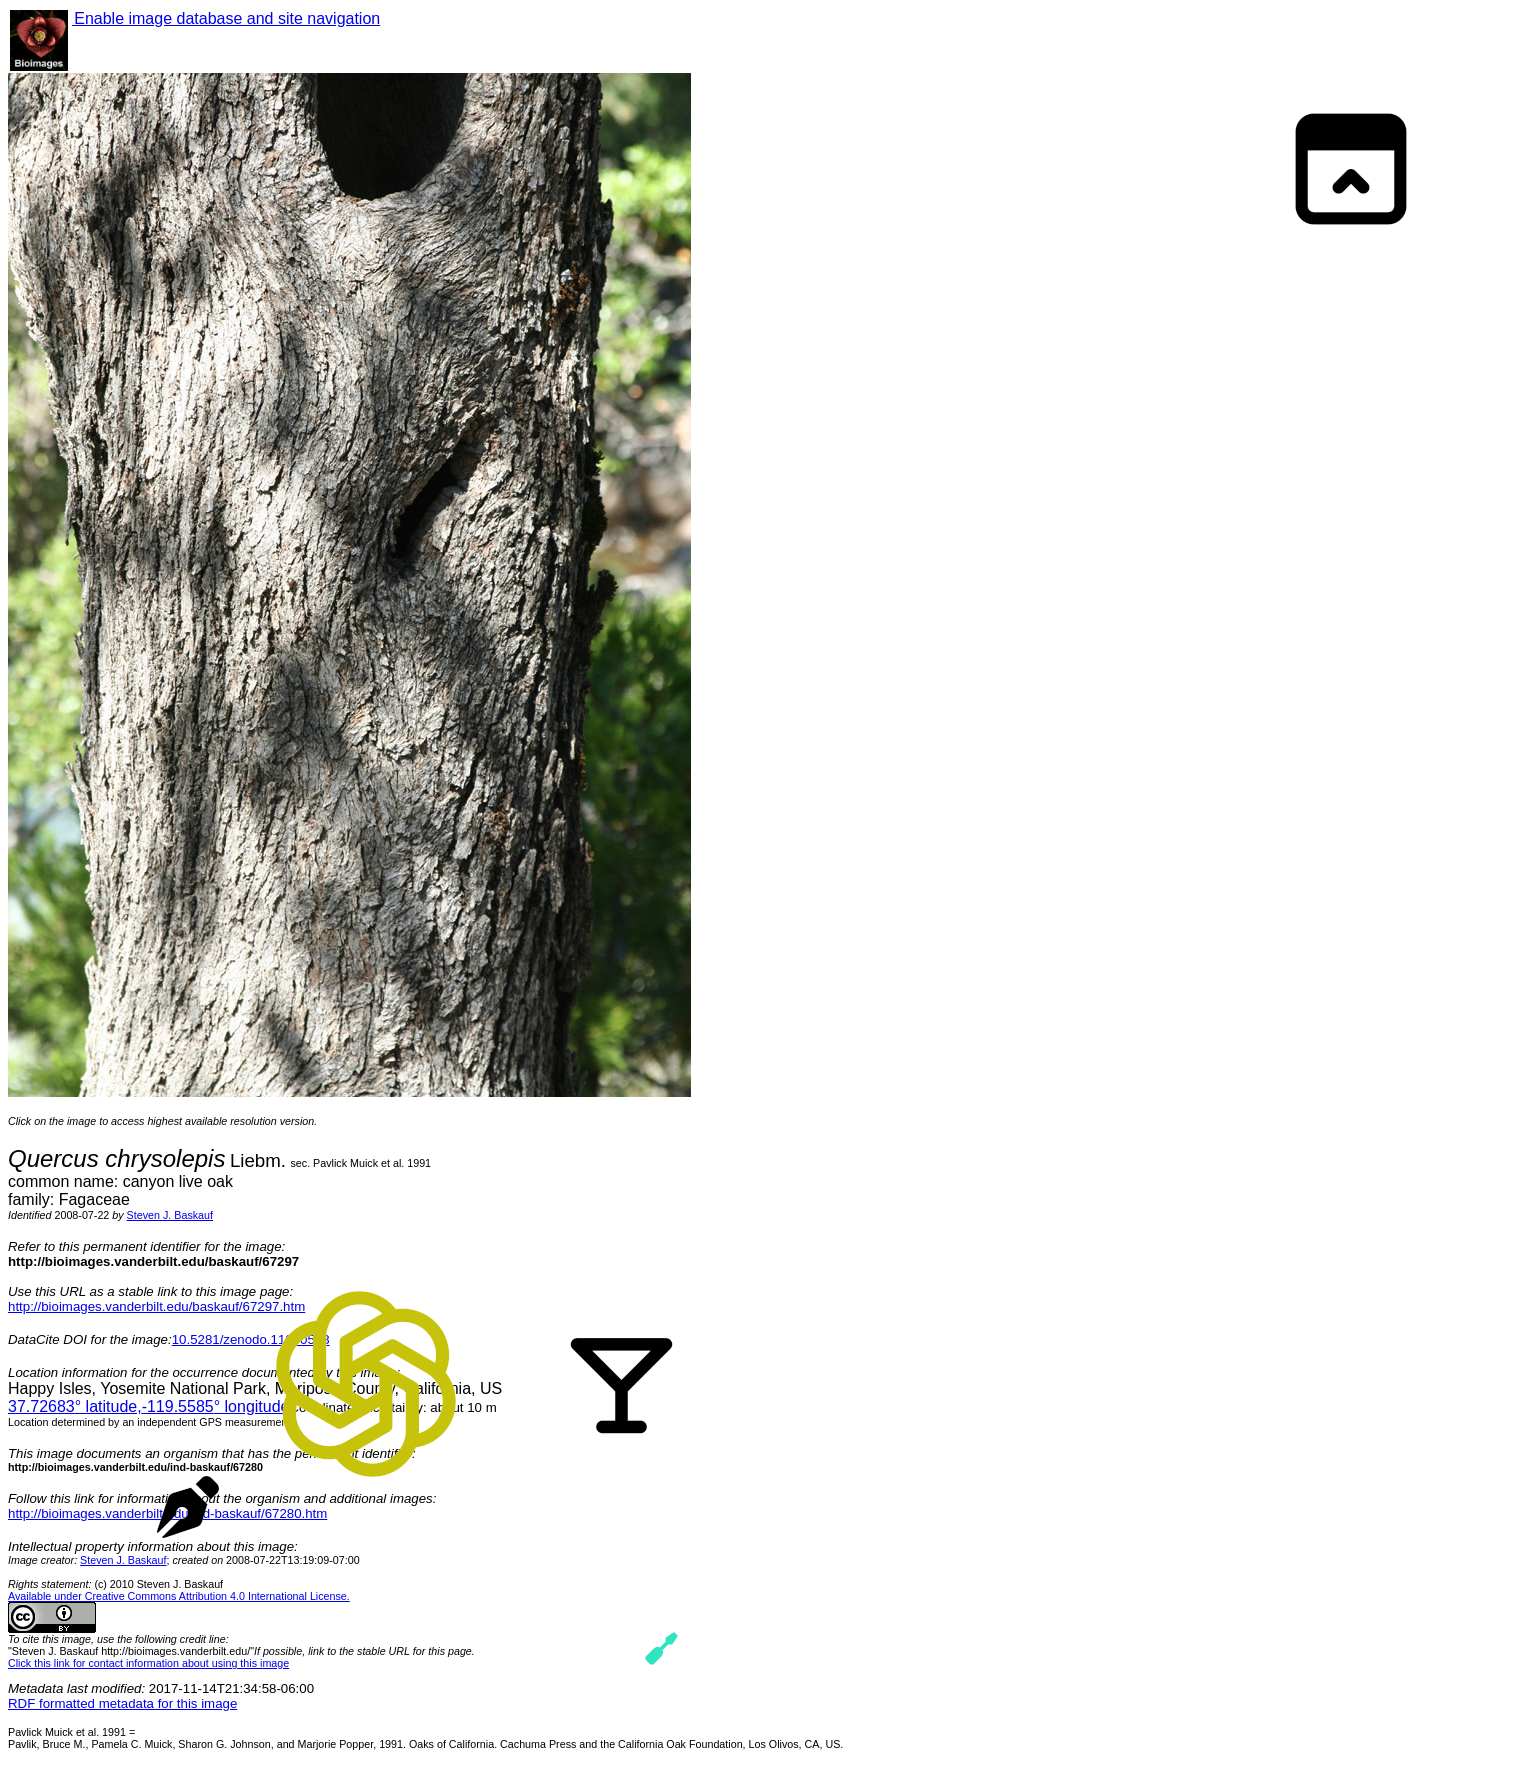 The image size is (1518, 1776). I want to click on open OpenAI or ChatGPT app, so click(366, 1384).